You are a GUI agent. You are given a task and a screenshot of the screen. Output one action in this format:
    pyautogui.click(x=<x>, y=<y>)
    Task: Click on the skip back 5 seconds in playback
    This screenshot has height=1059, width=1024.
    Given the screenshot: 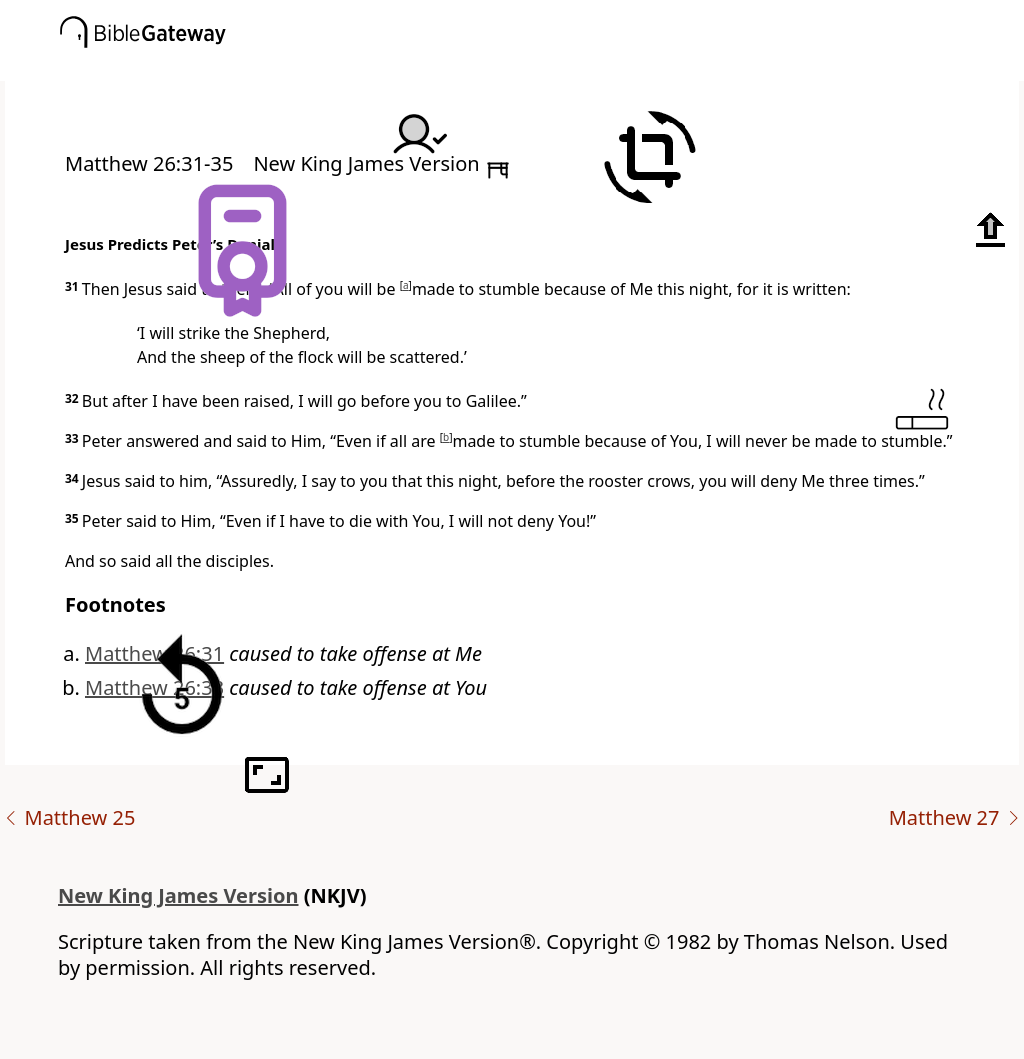 What is the action you would take?
    pyautogui.click(x=182, y=689)
    